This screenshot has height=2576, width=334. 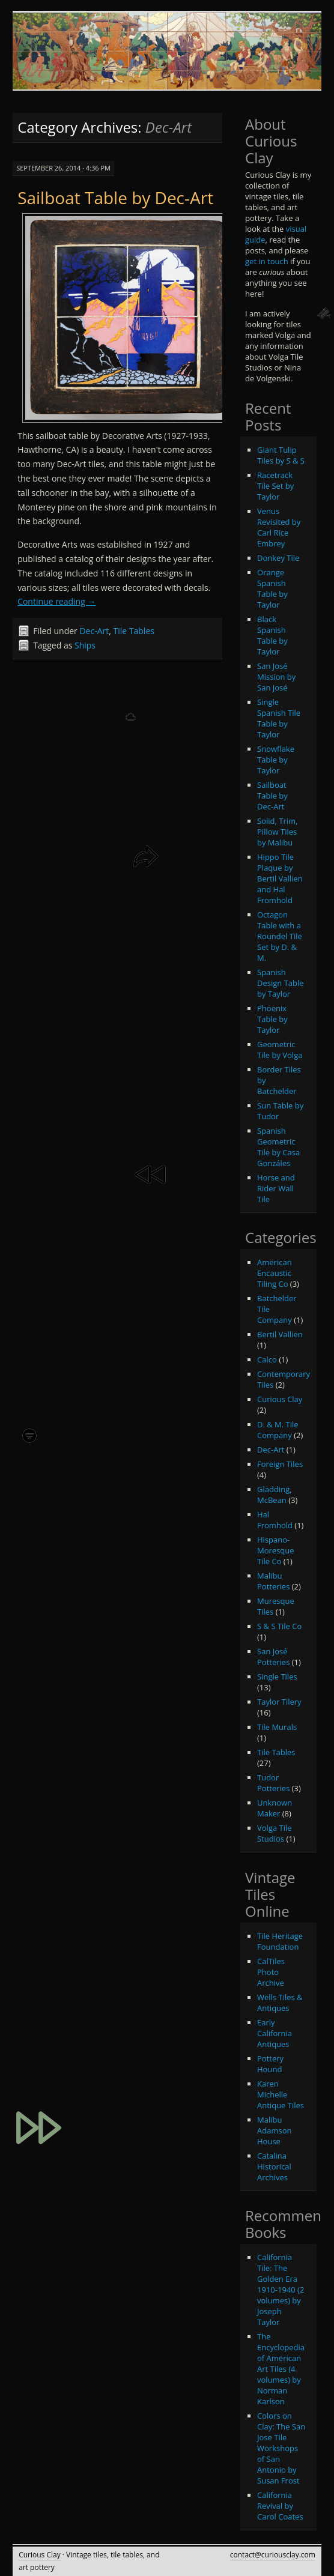 What do you see at coordinates (29, 1436) in the screenshot?
I see `filter or sort content` at bounding box center [29, 1436].